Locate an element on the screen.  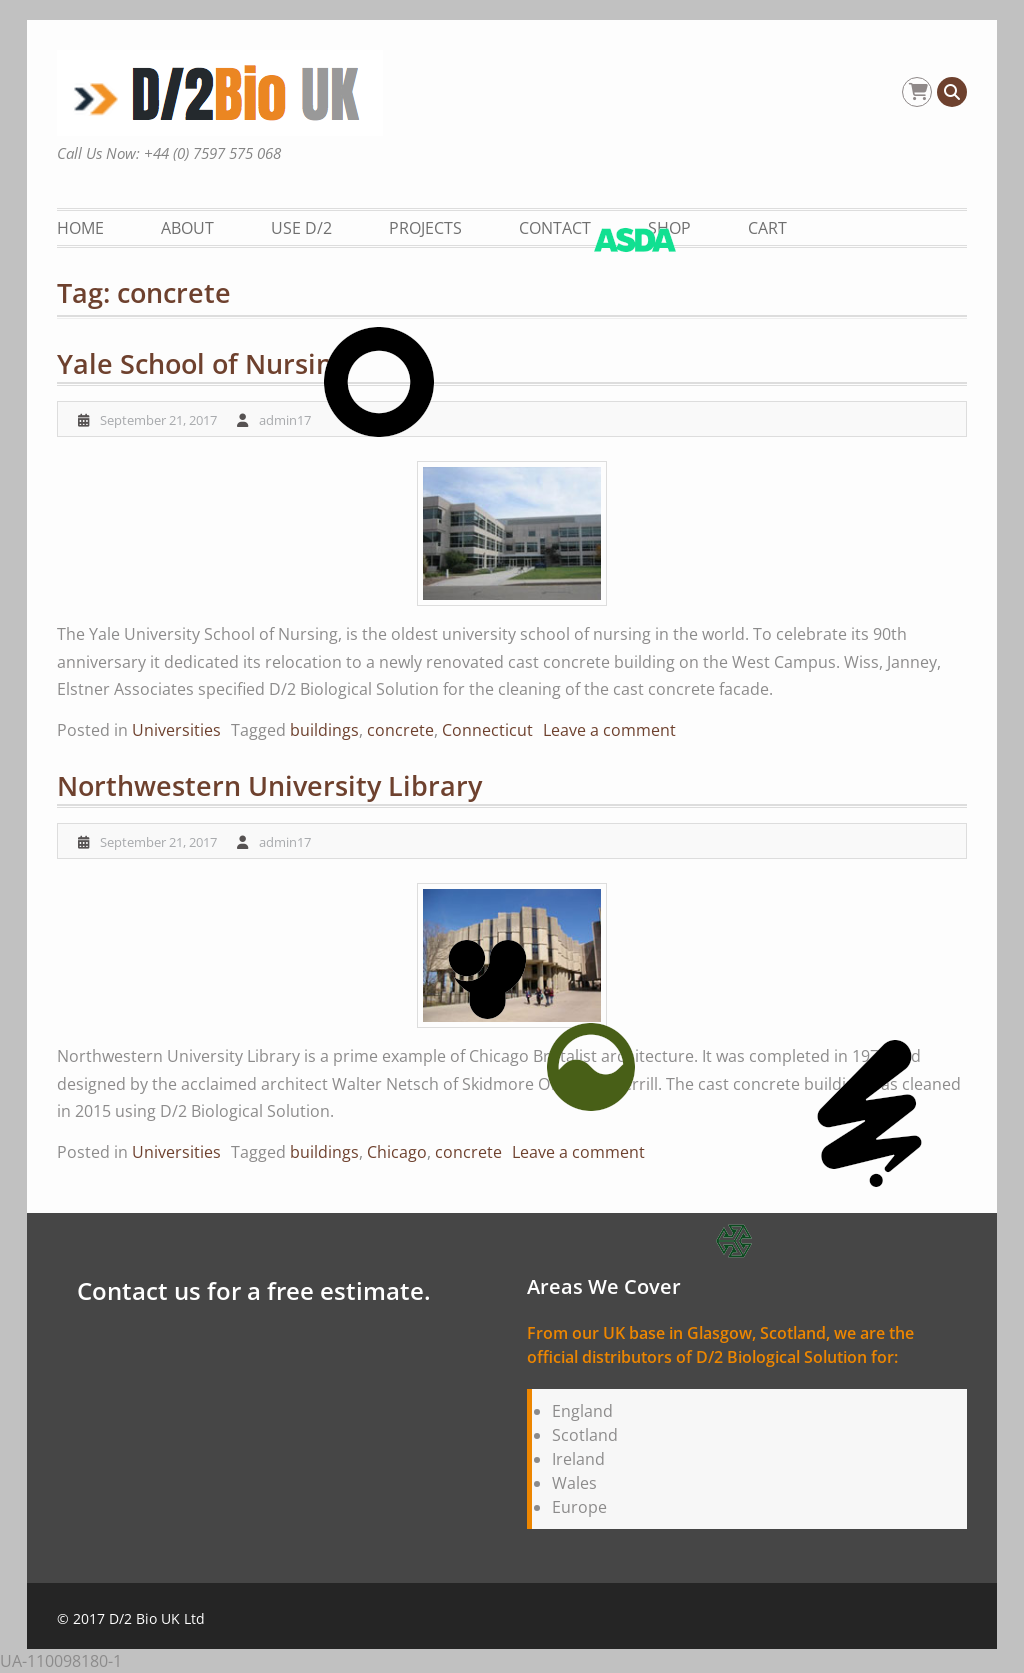
Laravel Horizon dashboard logo is located at coordinates (591, 1067).